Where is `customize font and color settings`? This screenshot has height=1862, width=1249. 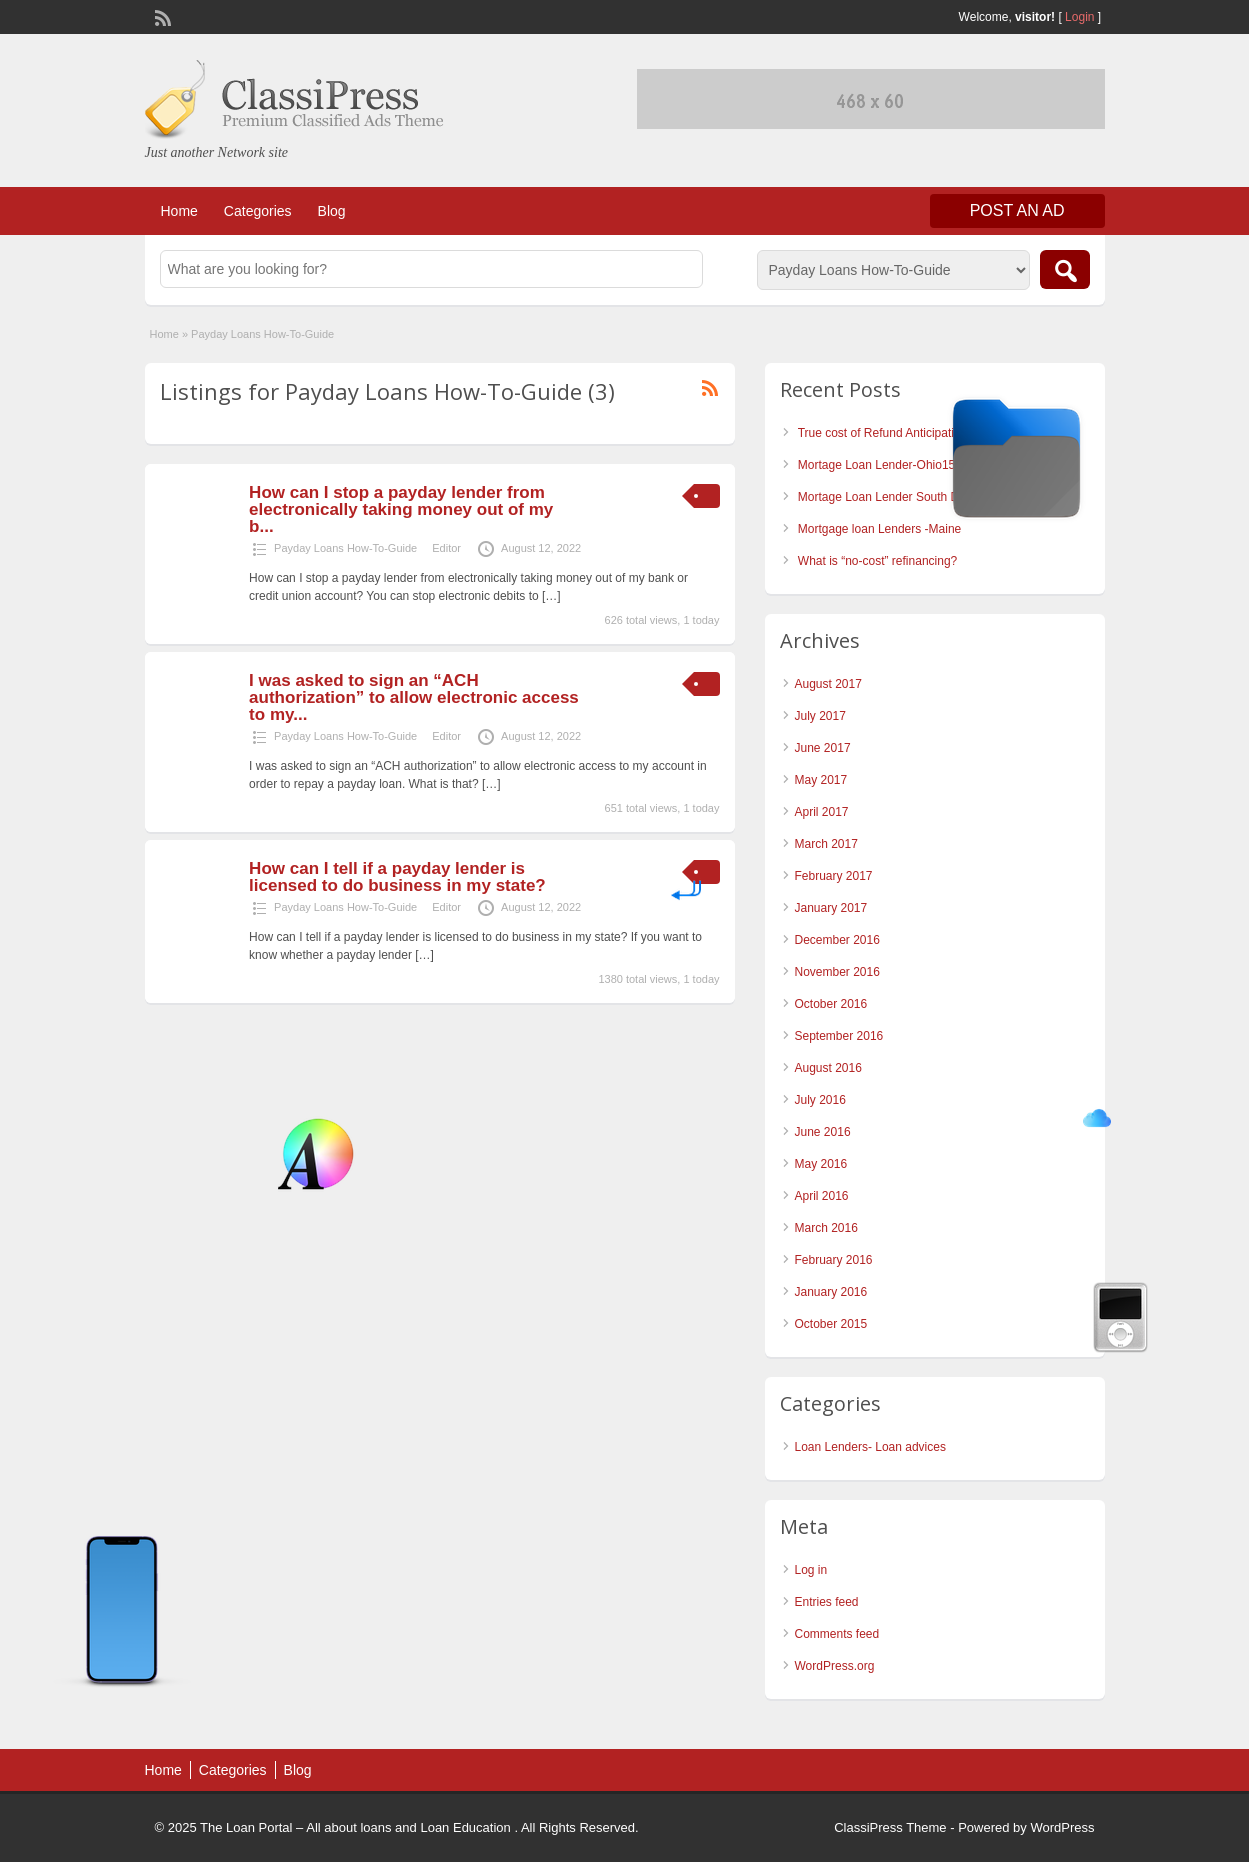
customize font and color settings is located at coordinates (315, 1148).